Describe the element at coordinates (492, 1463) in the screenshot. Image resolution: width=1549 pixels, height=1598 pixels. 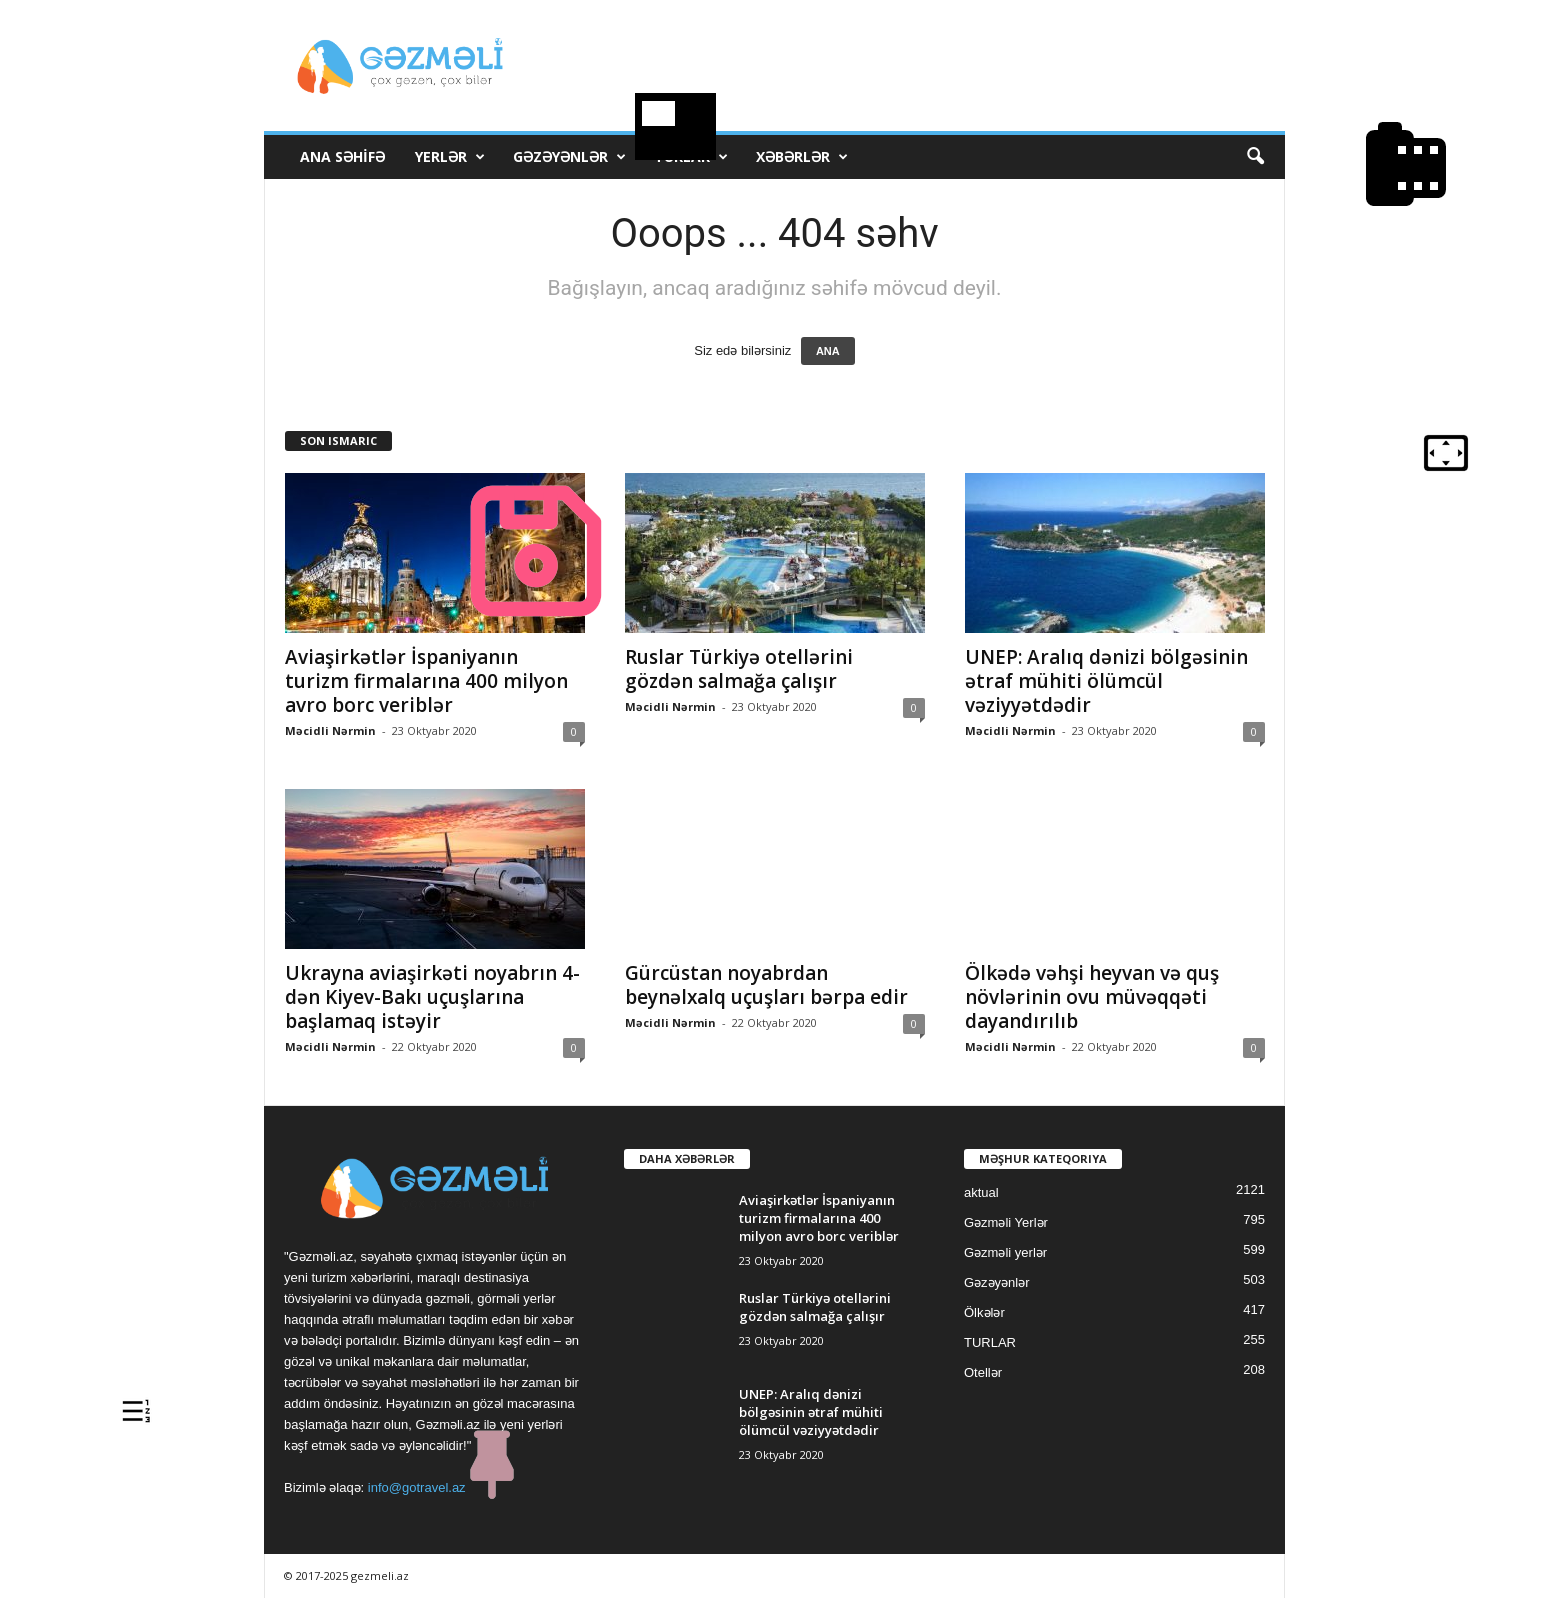
I see `pinned item or content` at that location.